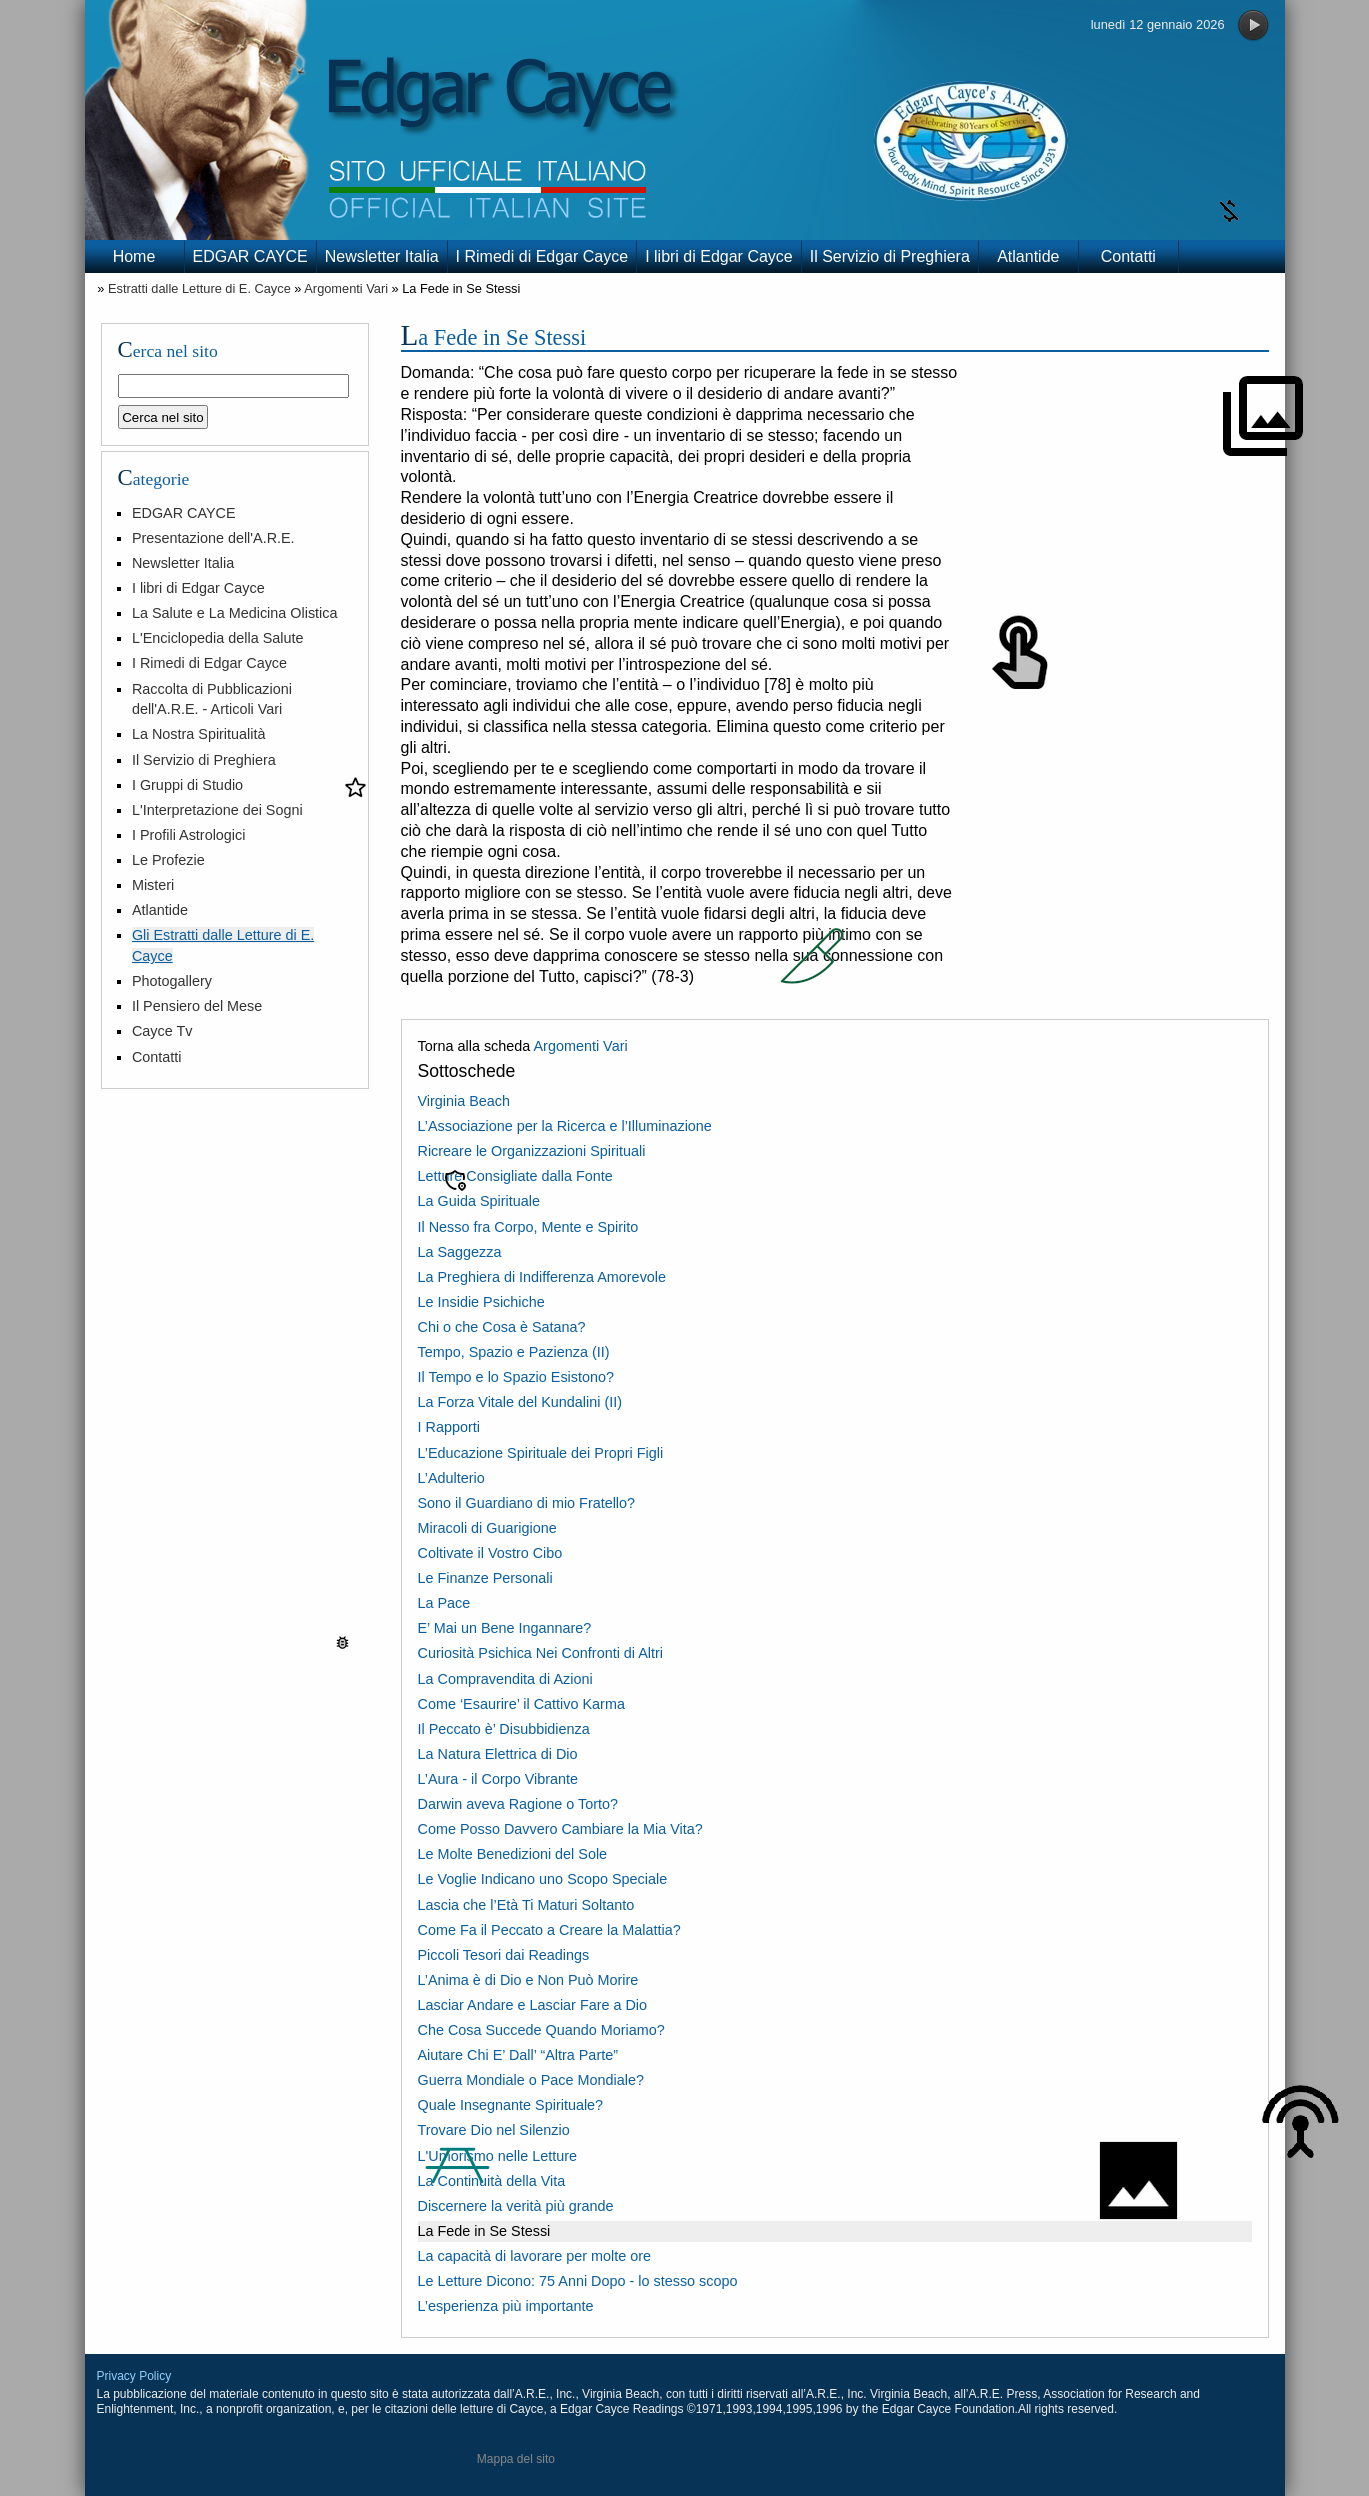  I want to click on find nearby picnic areas or rest stops, so click(457, 2165).